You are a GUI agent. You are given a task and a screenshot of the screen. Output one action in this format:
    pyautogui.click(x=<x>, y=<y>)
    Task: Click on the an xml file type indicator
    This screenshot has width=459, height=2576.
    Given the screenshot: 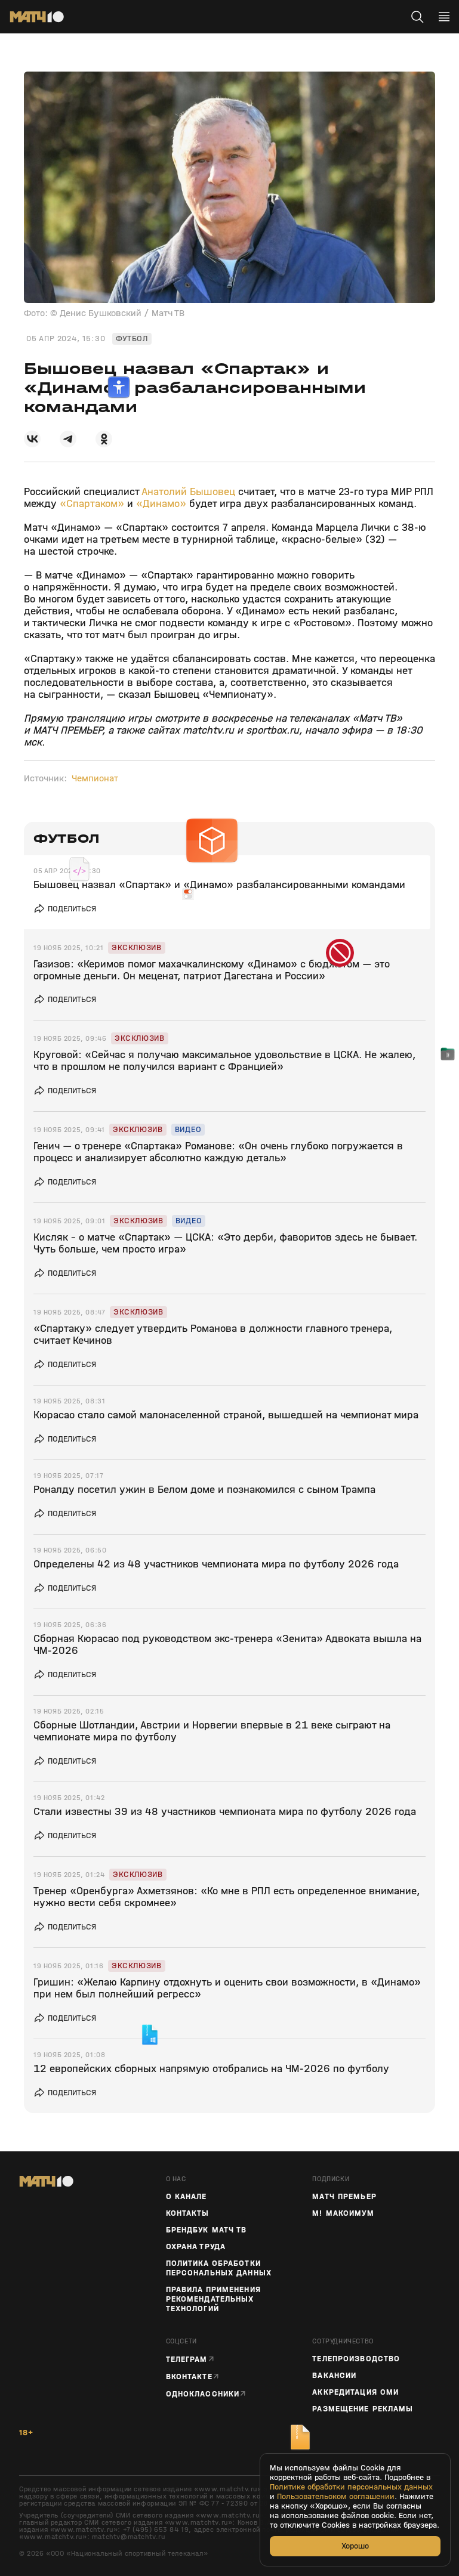 What is the action you would take?
    pyautogui.click(x=79, y=869)
    